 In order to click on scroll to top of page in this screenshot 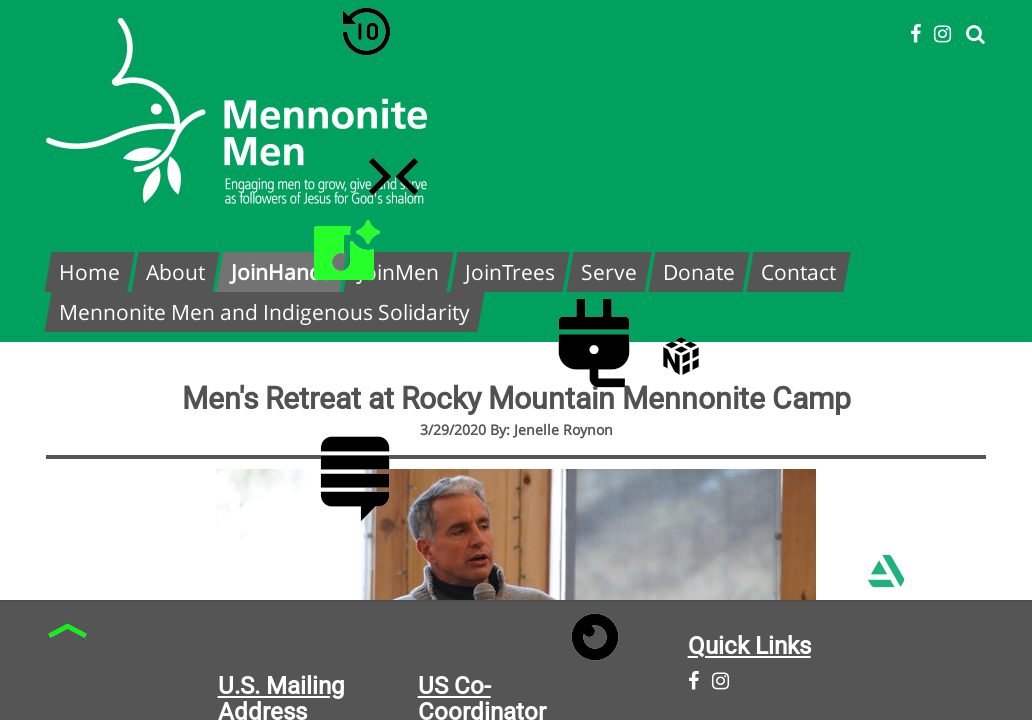, I will do `click(67, 631)`.